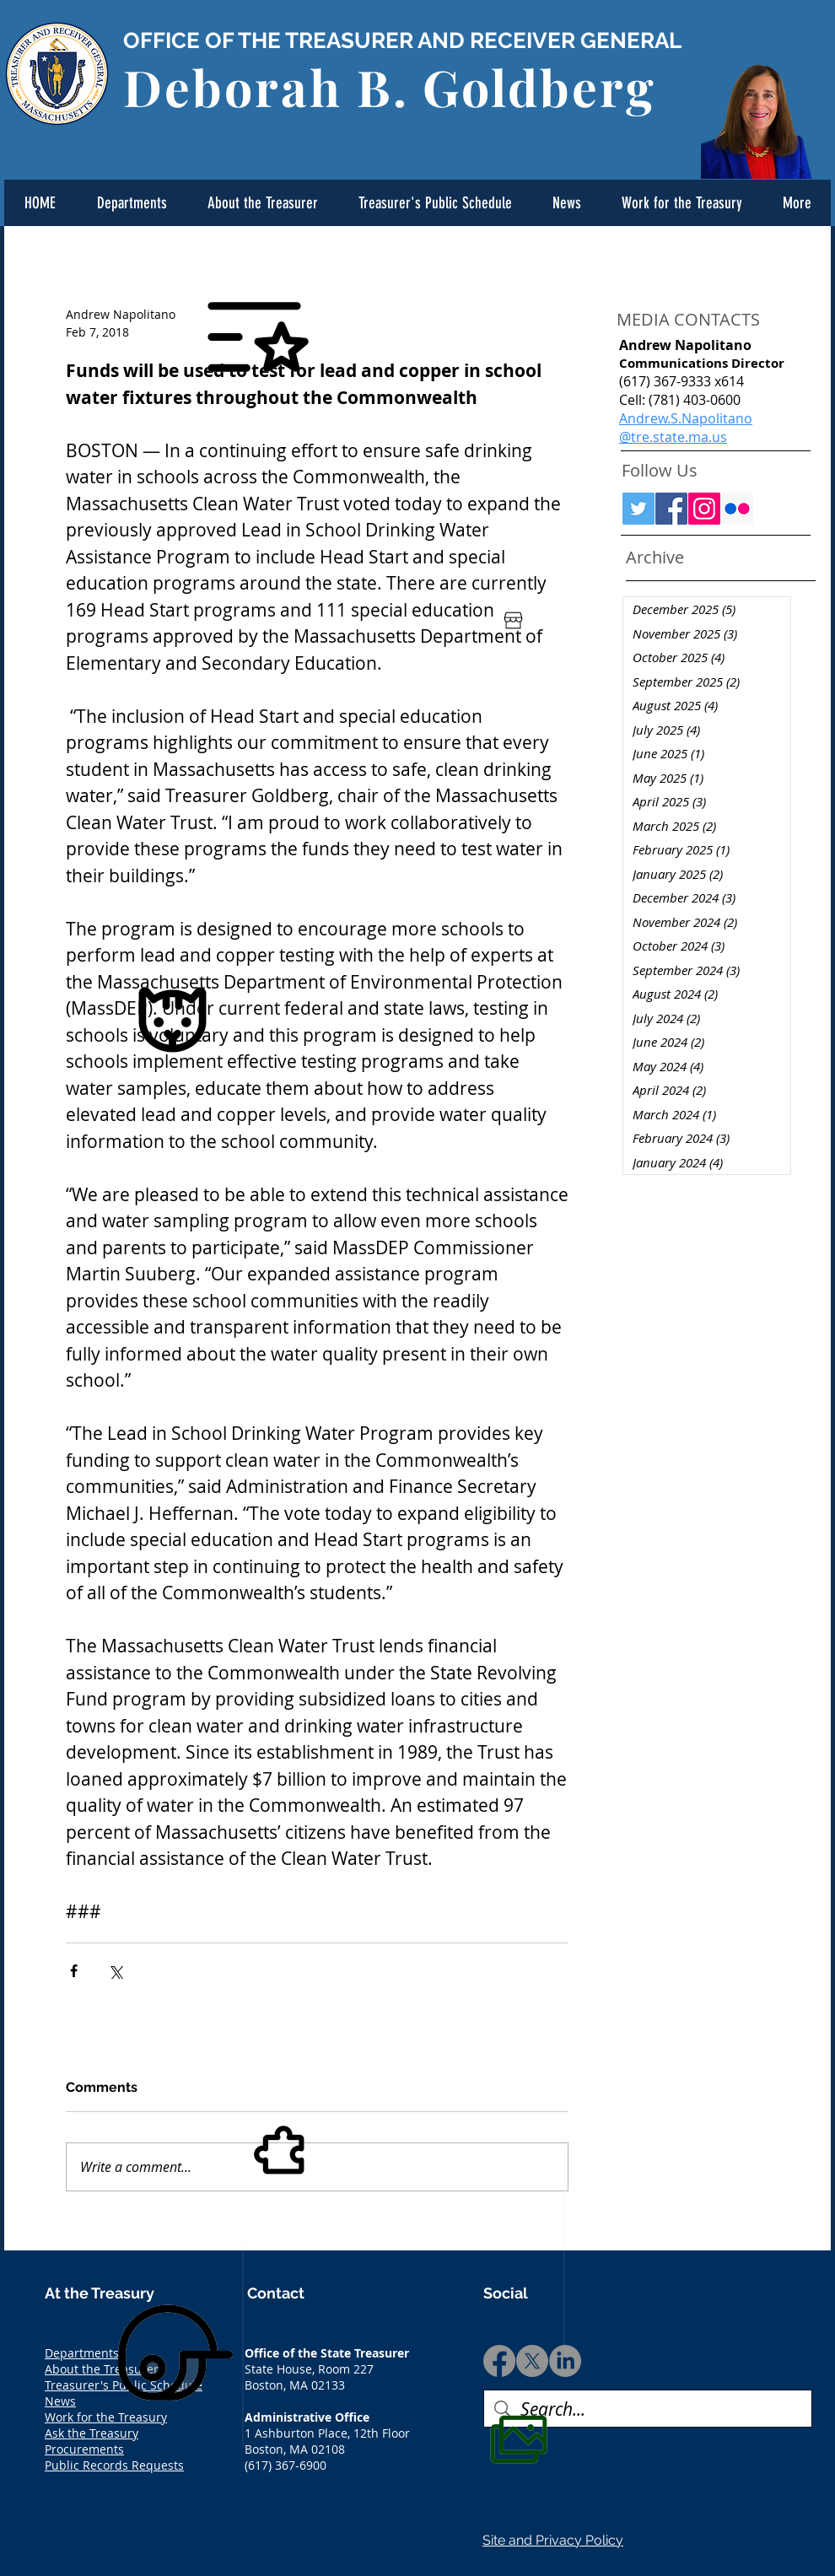  Describe the element at coordinates (519, 2439) in the screenshot. I see `view photo gallery` at that location.